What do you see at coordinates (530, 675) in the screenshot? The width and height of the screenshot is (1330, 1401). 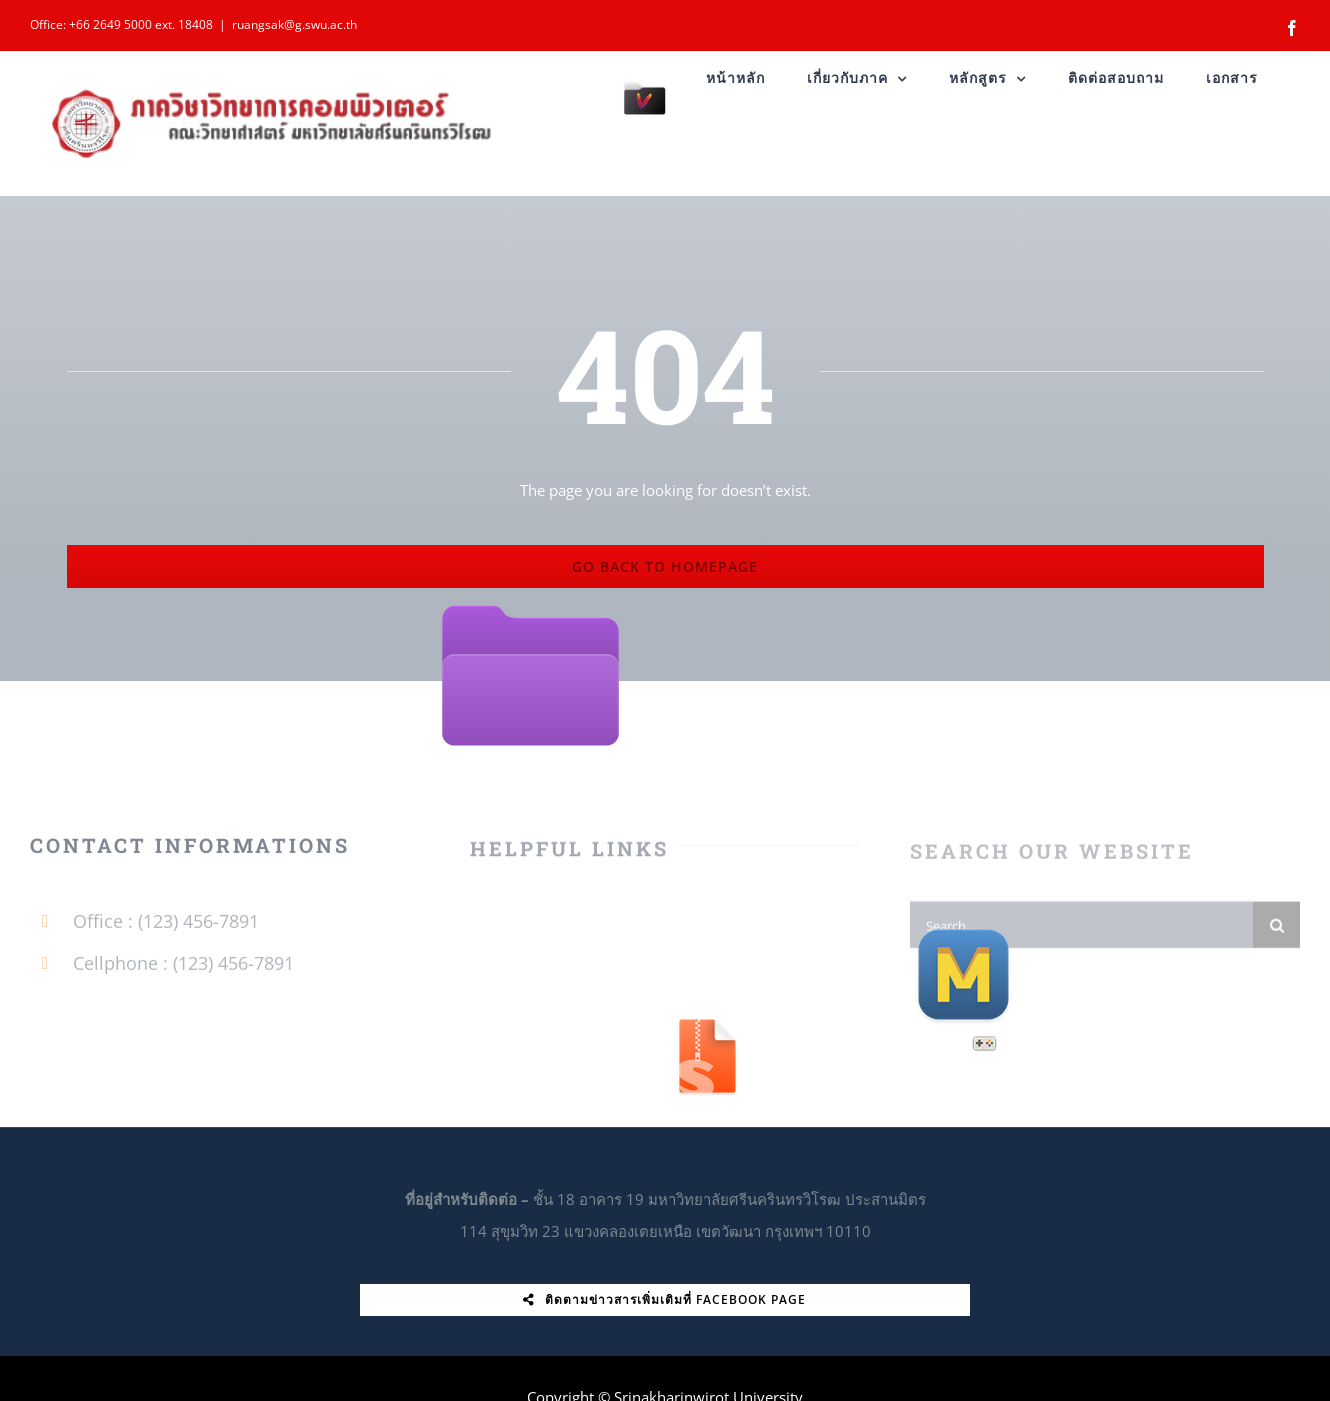 I see `open folder containing files` at bounding box center [530, 675].